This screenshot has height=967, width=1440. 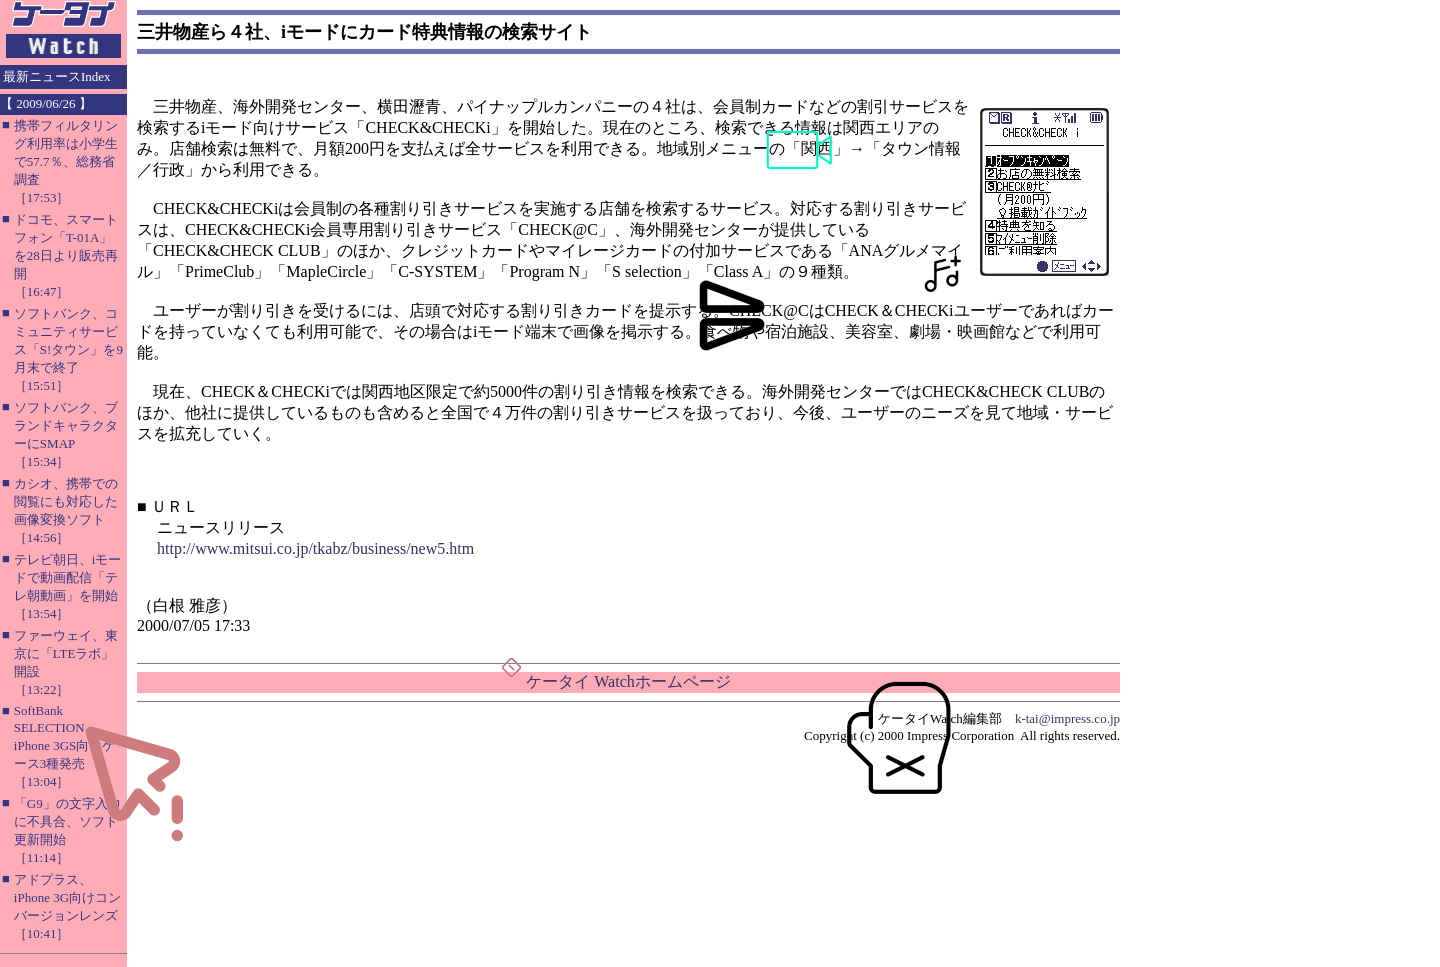 I want to click on add a new song to your library, so click(x=943, y=274).